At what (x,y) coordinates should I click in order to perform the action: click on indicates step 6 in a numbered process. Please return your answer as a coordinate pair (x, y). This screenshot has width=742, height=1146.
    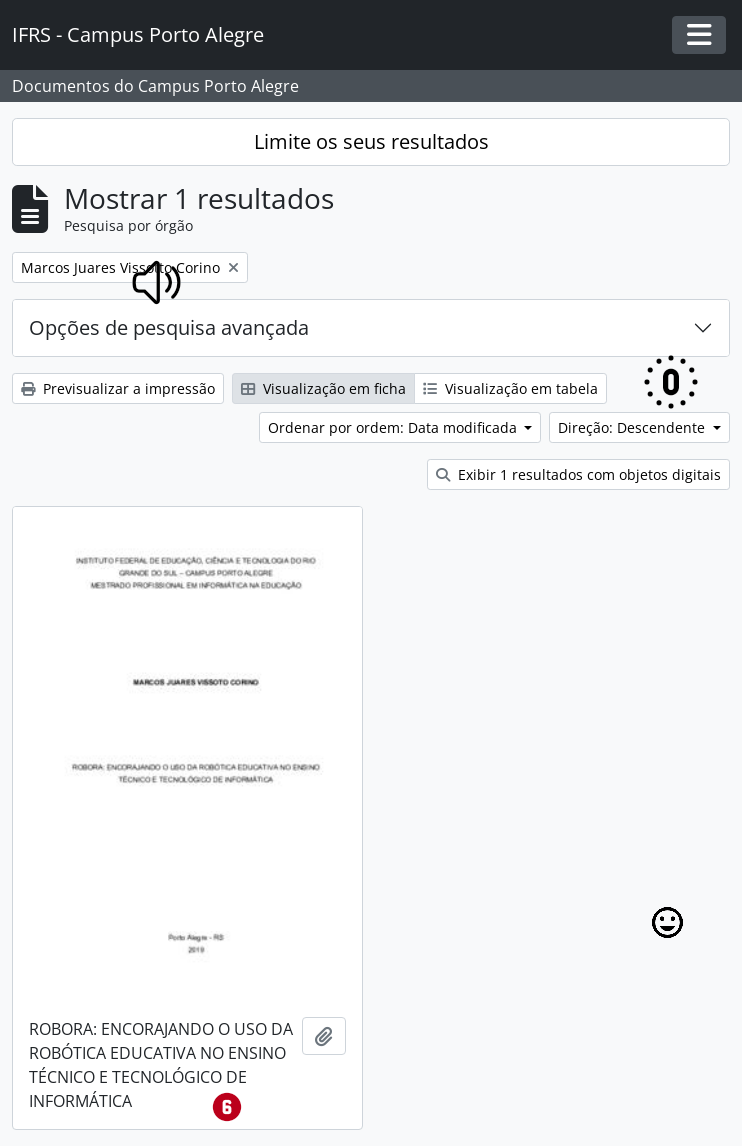
    Looking at the image, I should click on (227, 1107).